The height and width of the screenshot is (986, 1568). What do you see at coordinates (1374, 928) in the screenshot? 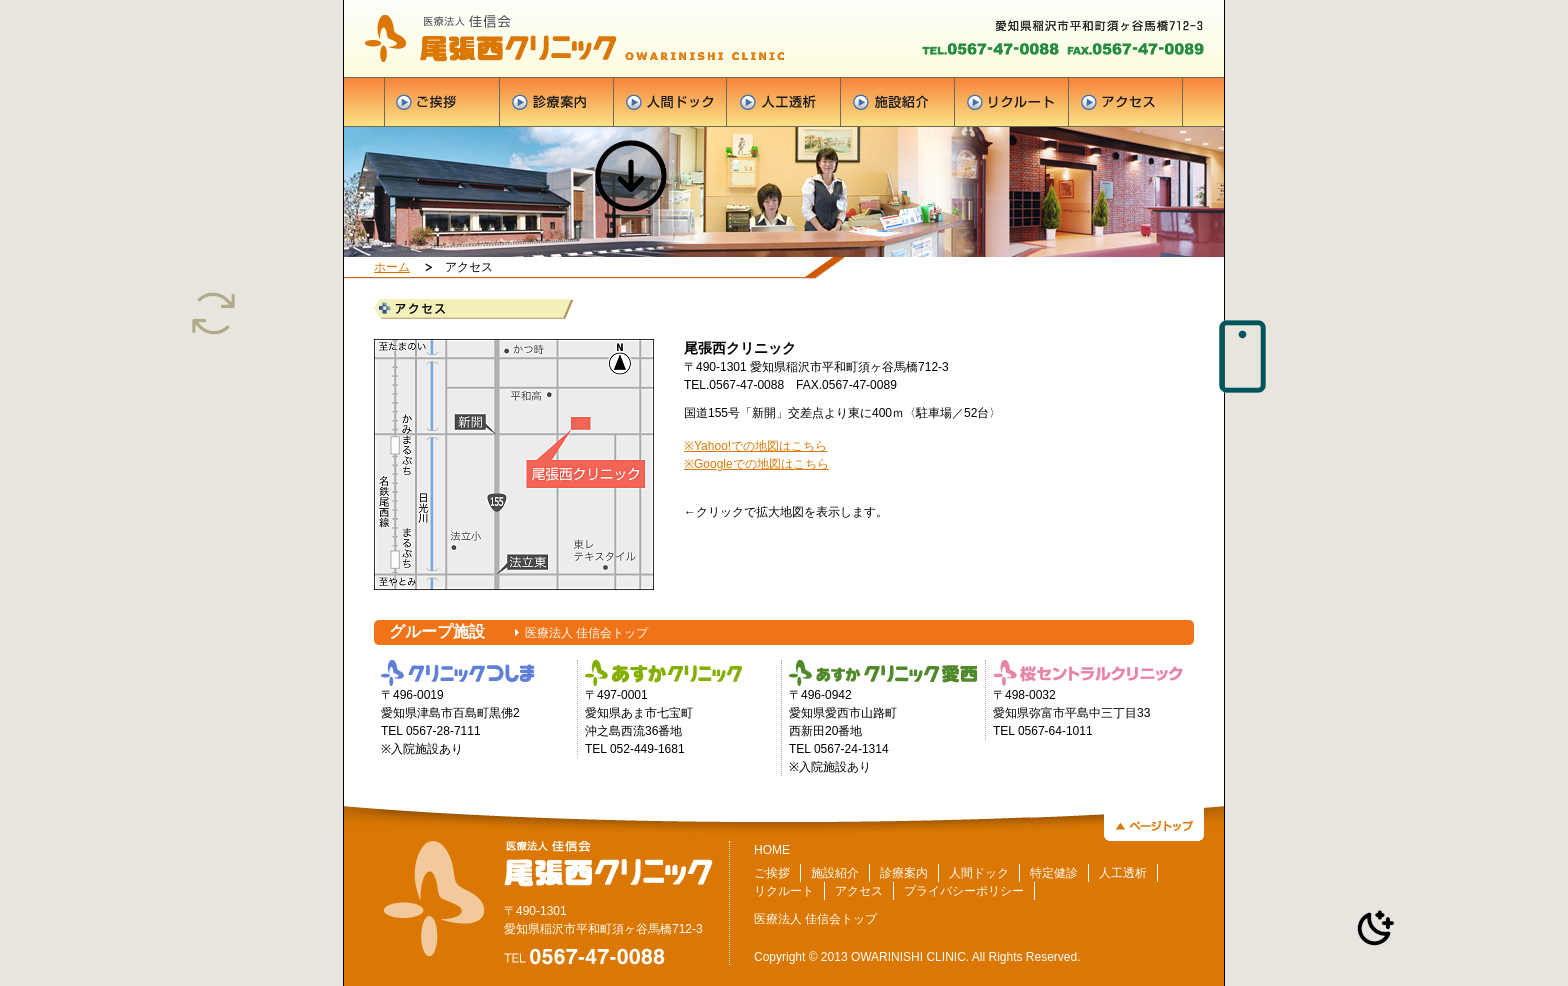
I see `enable dark mode or night theme` at bounding box center [1374, 928].